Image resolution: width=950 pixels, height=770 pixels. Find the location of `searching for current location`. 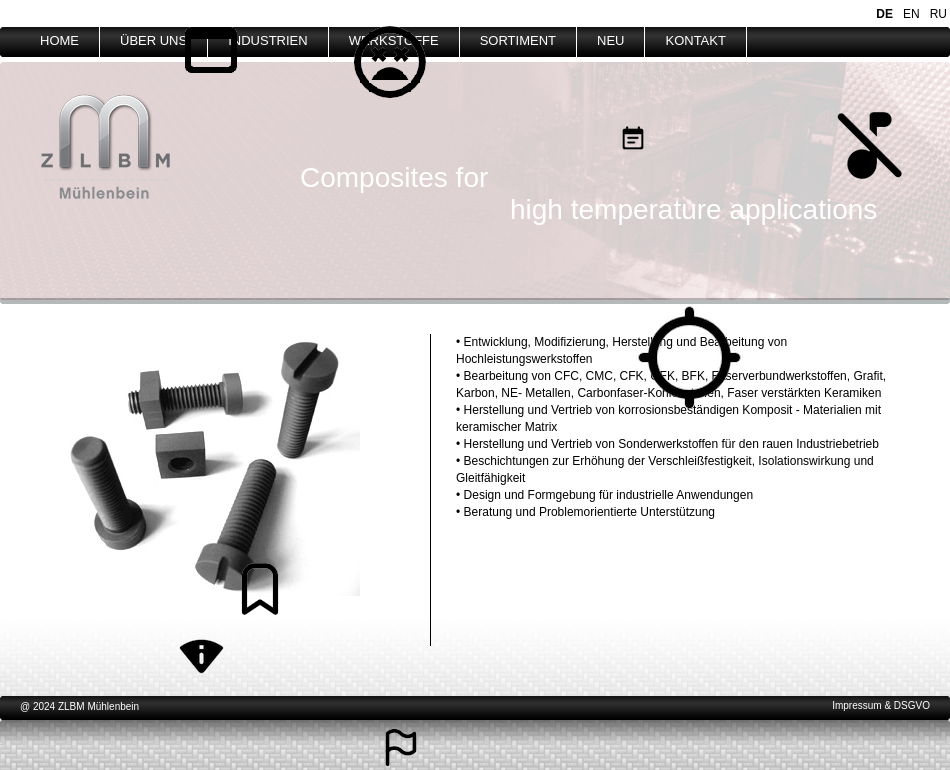

searching for current location is located at coordinates (689, 357).